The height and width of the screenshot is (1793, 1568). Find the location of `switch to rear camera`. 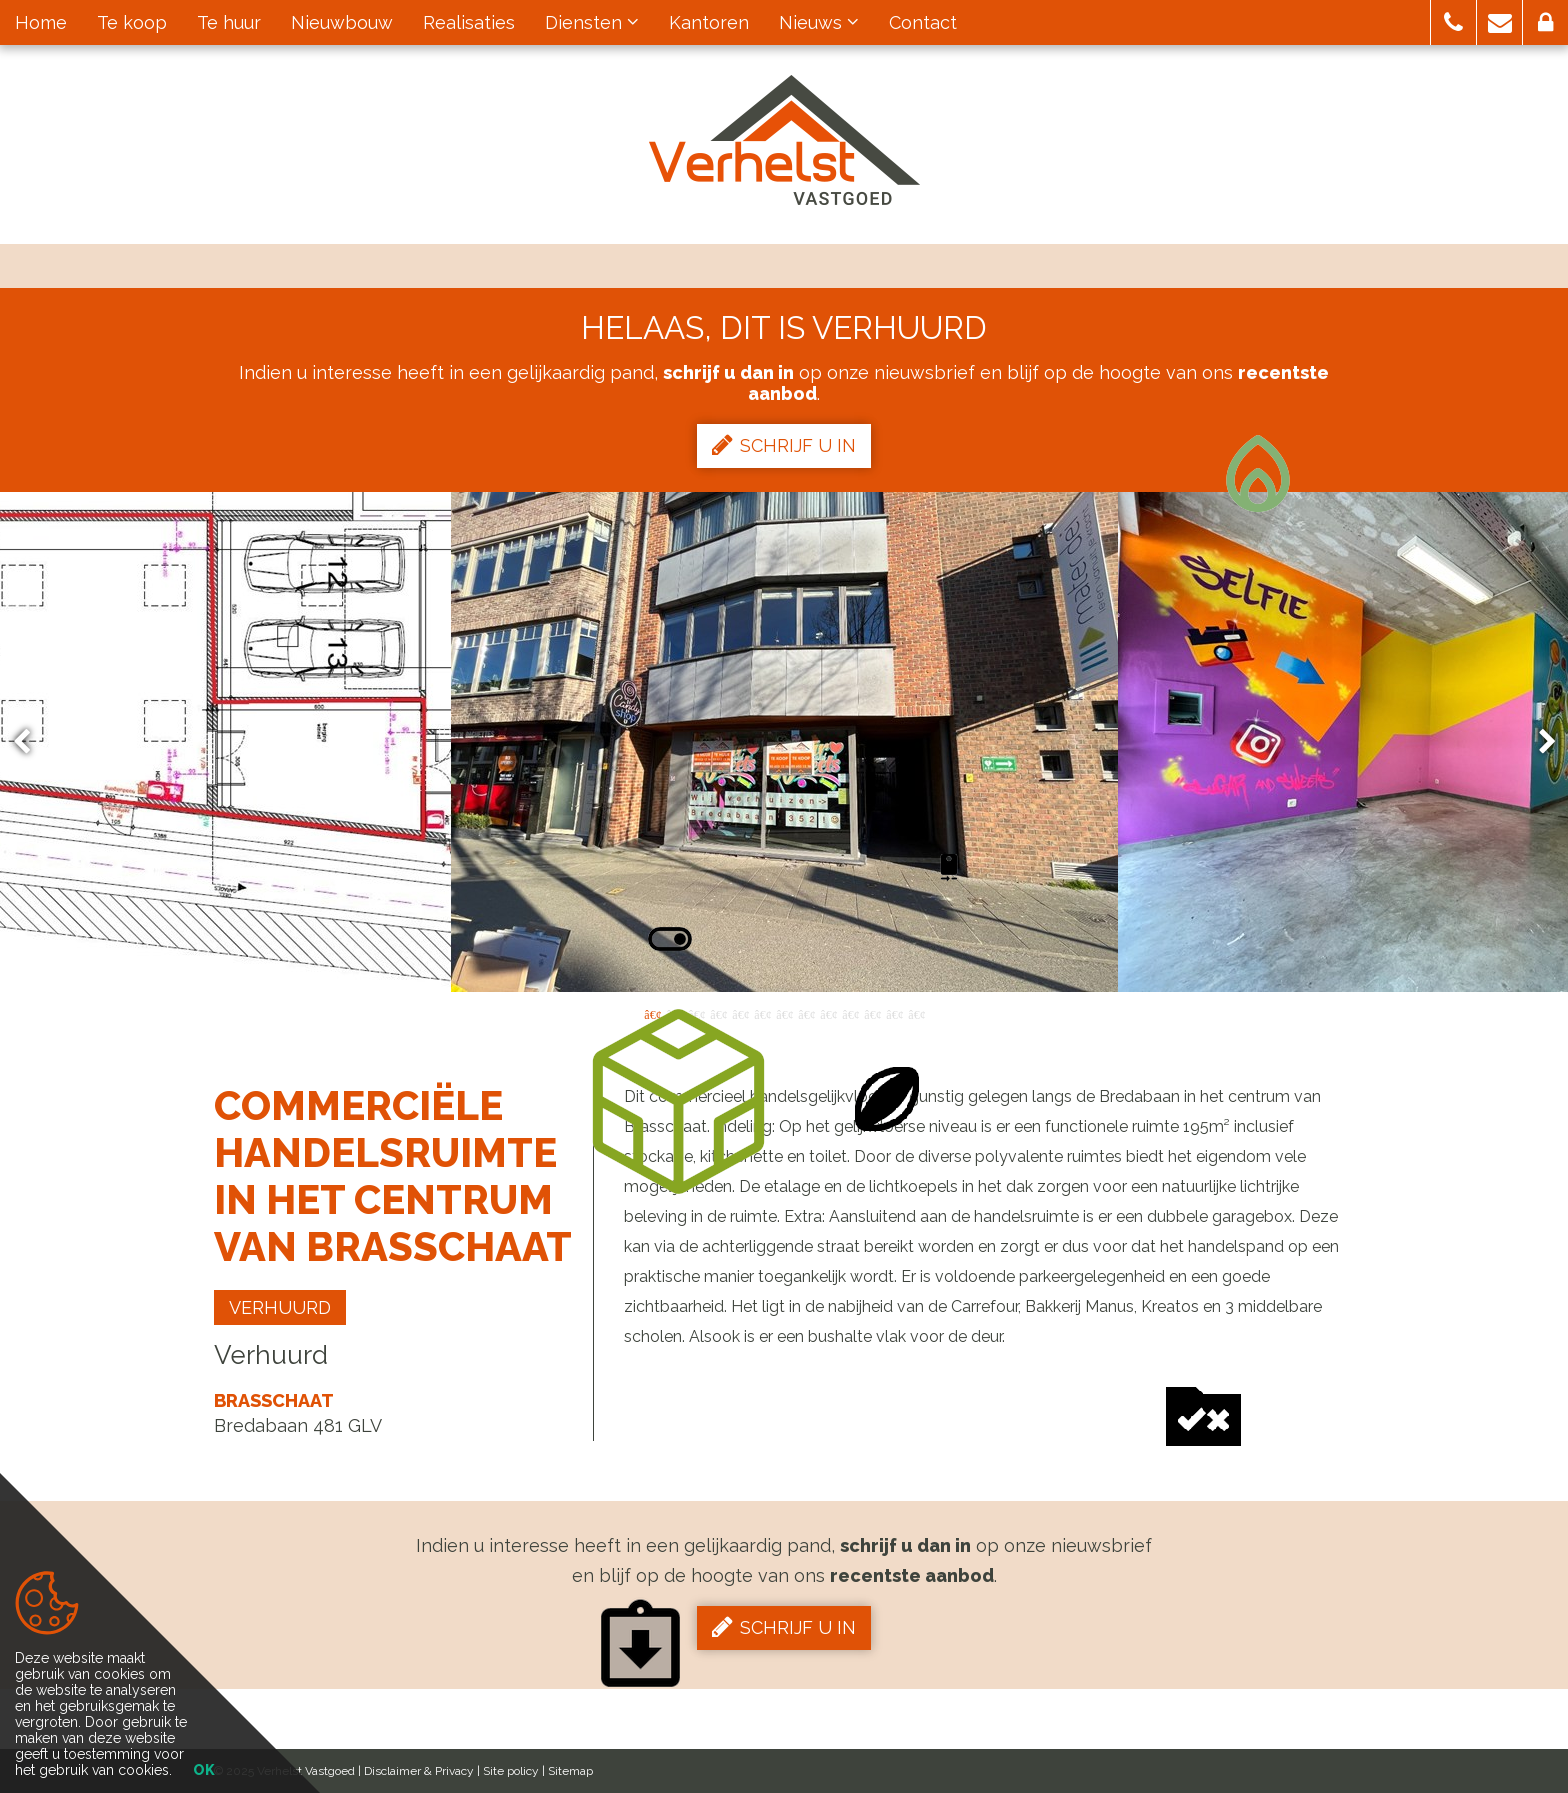

switch to rear camera is located at coordinates (949, 868).